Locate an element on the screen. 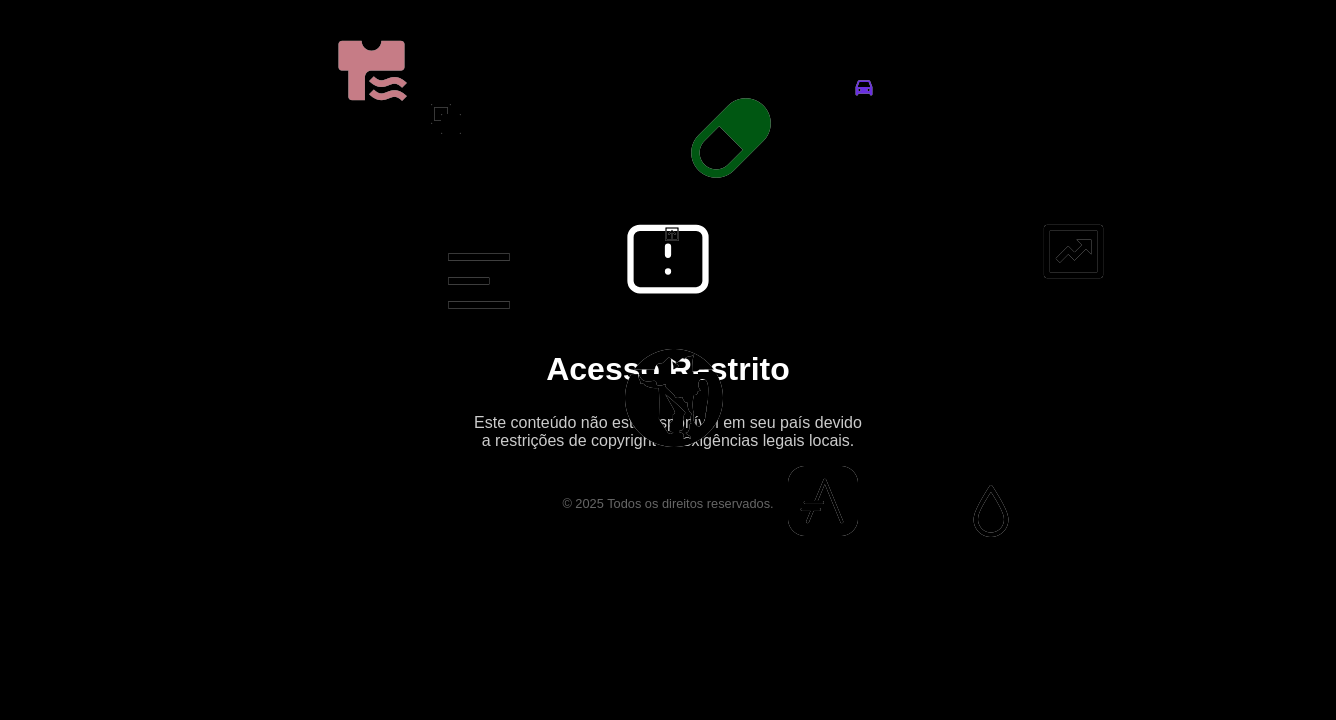 The image size is (1336, 720). access medication or pharmacy features is located at coordinates (731, 138).